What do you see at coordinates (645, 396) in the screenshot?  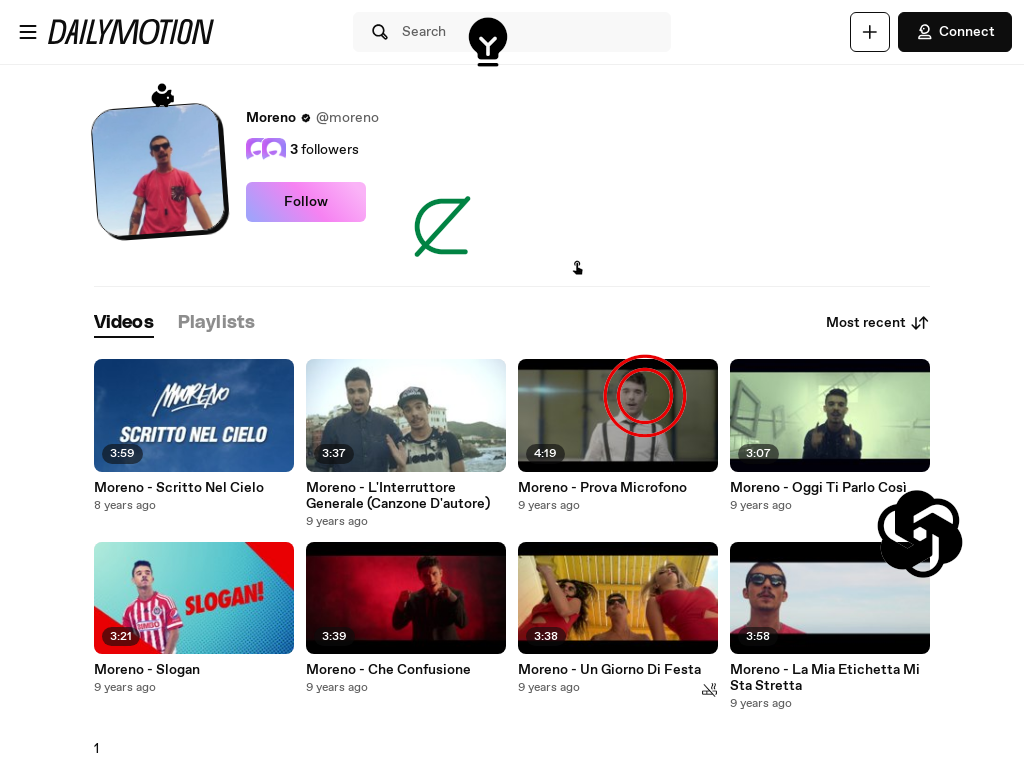 I see `start recording audio or video` at bounding box center [645, 396].